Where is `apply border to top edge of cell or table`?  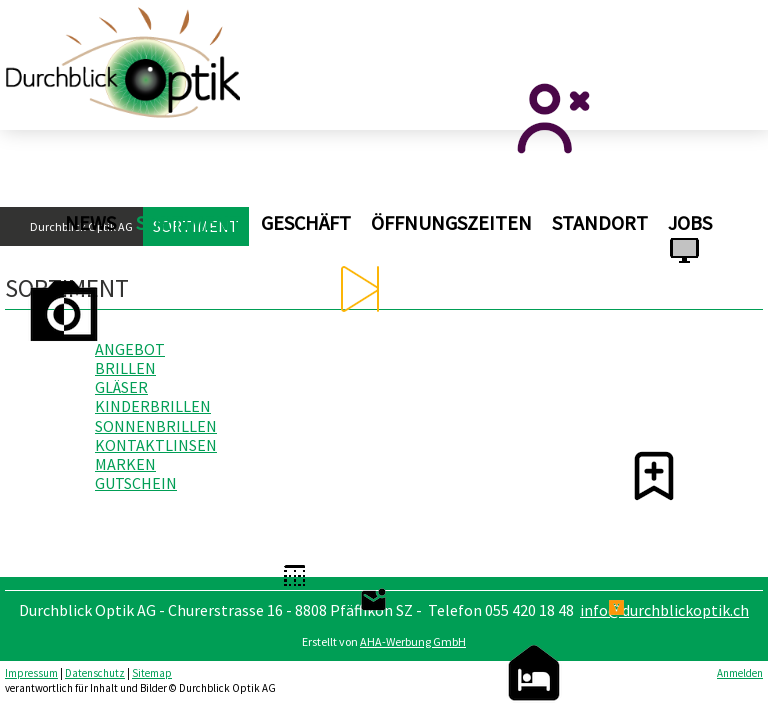 apply border to top edge of cell or table is located at coordinates (295, 576).